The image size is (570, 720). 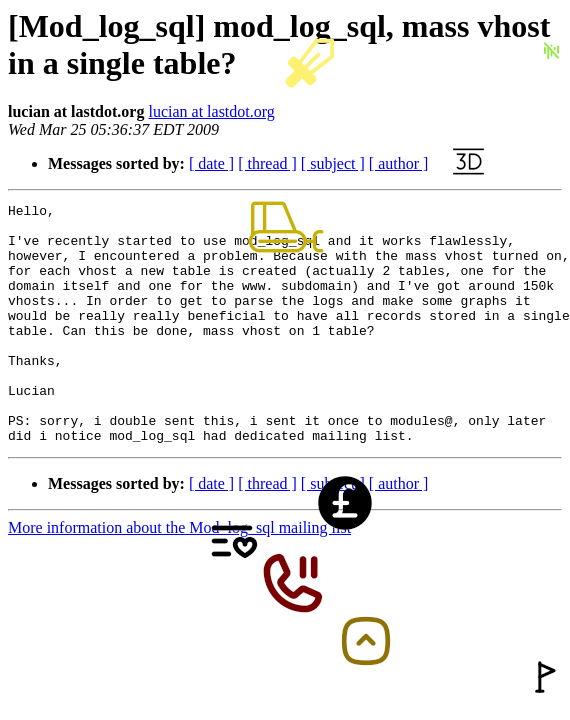 I want to click on view prices in British pounds, so click(x=345, y=503).